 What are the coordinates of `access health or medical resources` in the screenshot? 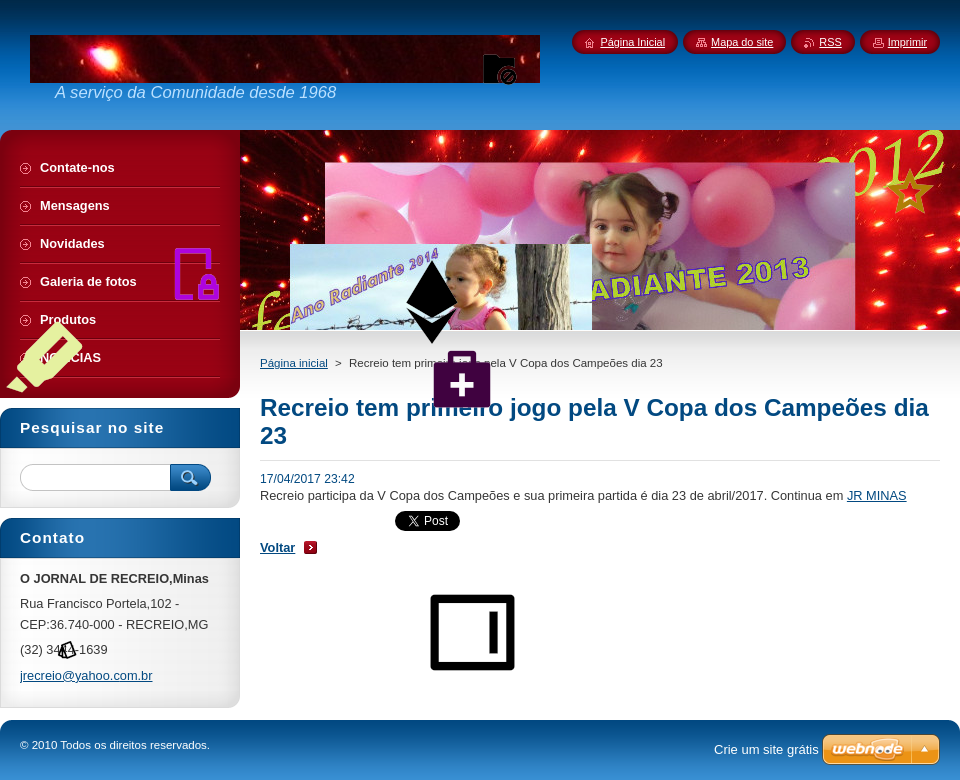 It's located at (462, 382).